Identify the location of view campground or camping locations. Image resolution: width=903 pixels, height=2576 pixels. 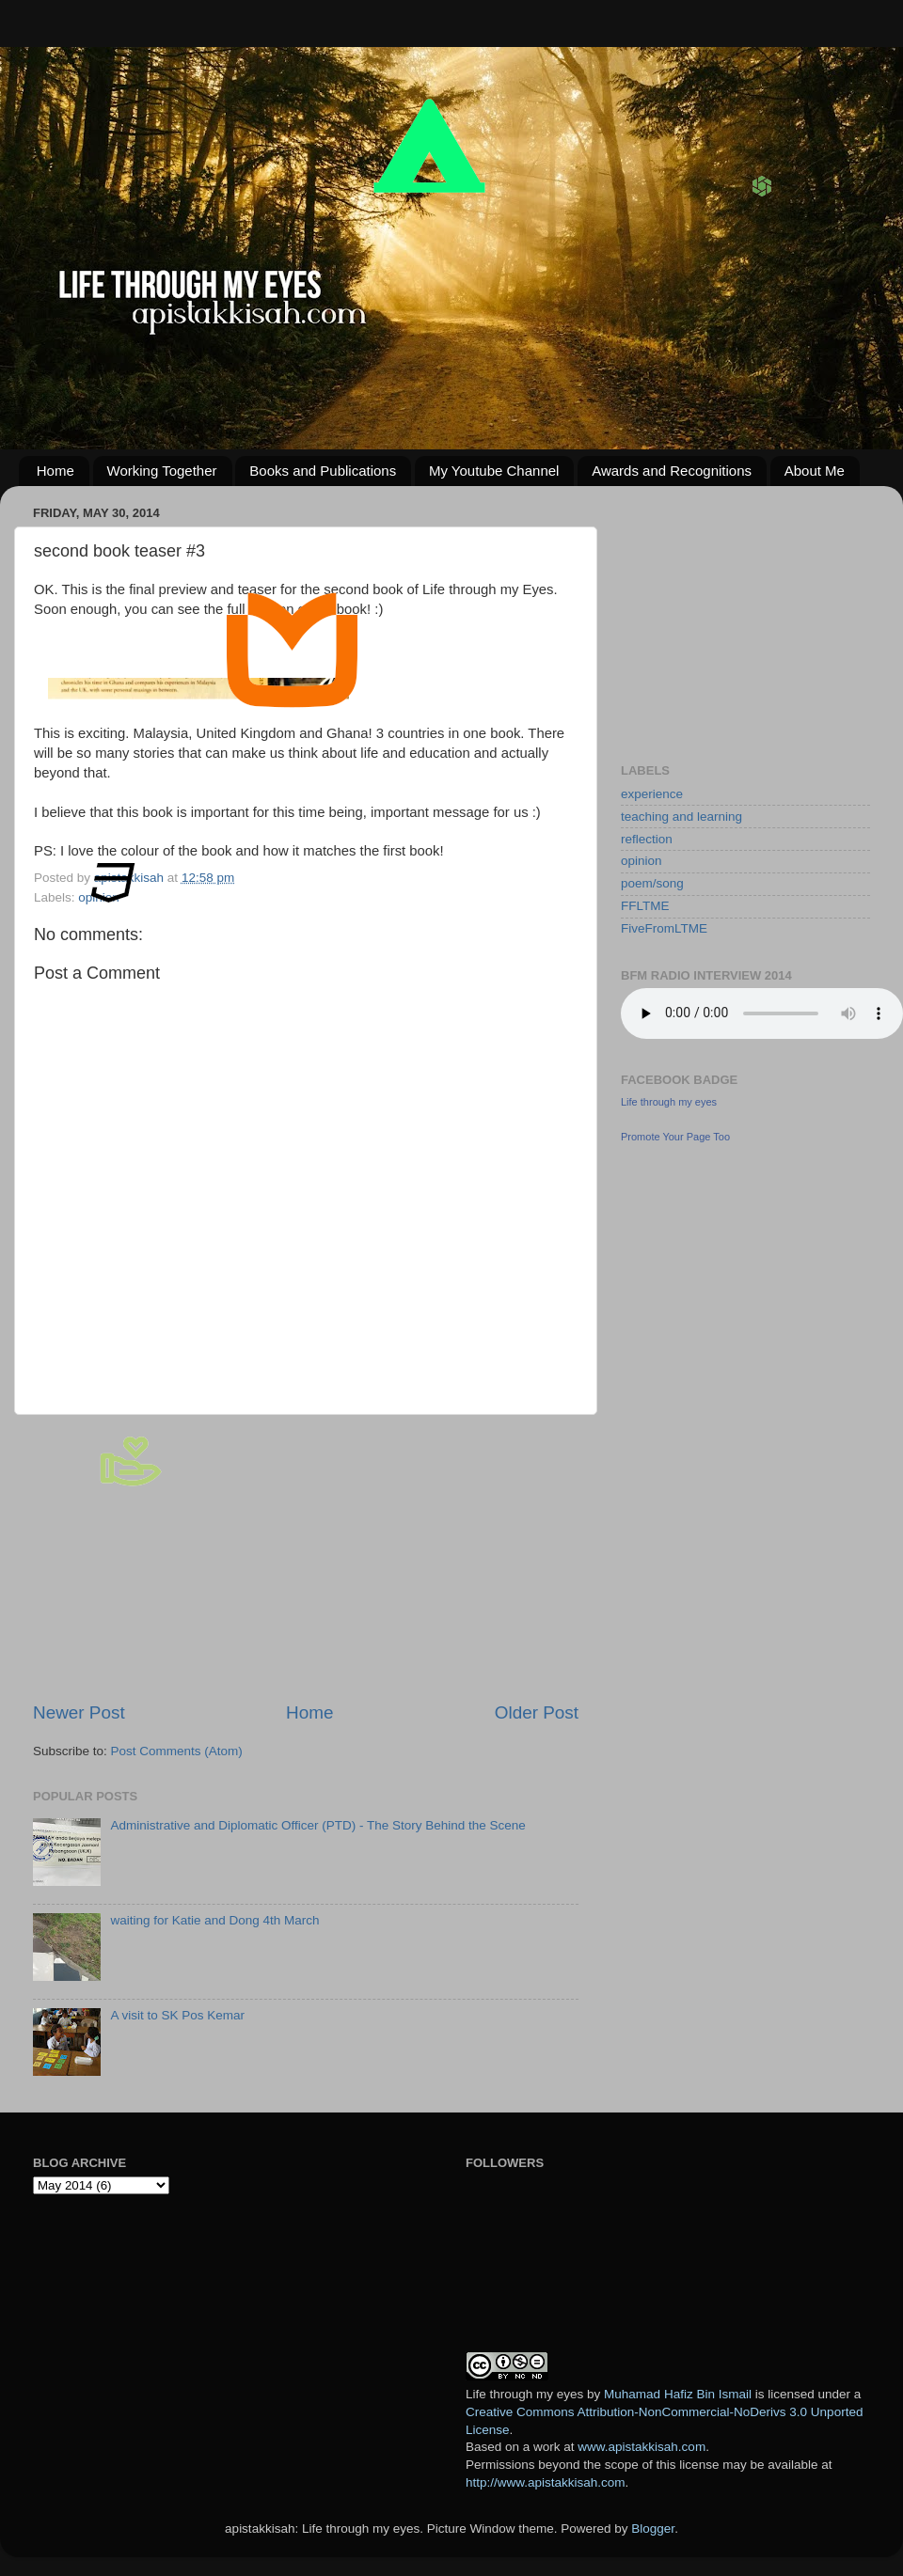
(429, 147).